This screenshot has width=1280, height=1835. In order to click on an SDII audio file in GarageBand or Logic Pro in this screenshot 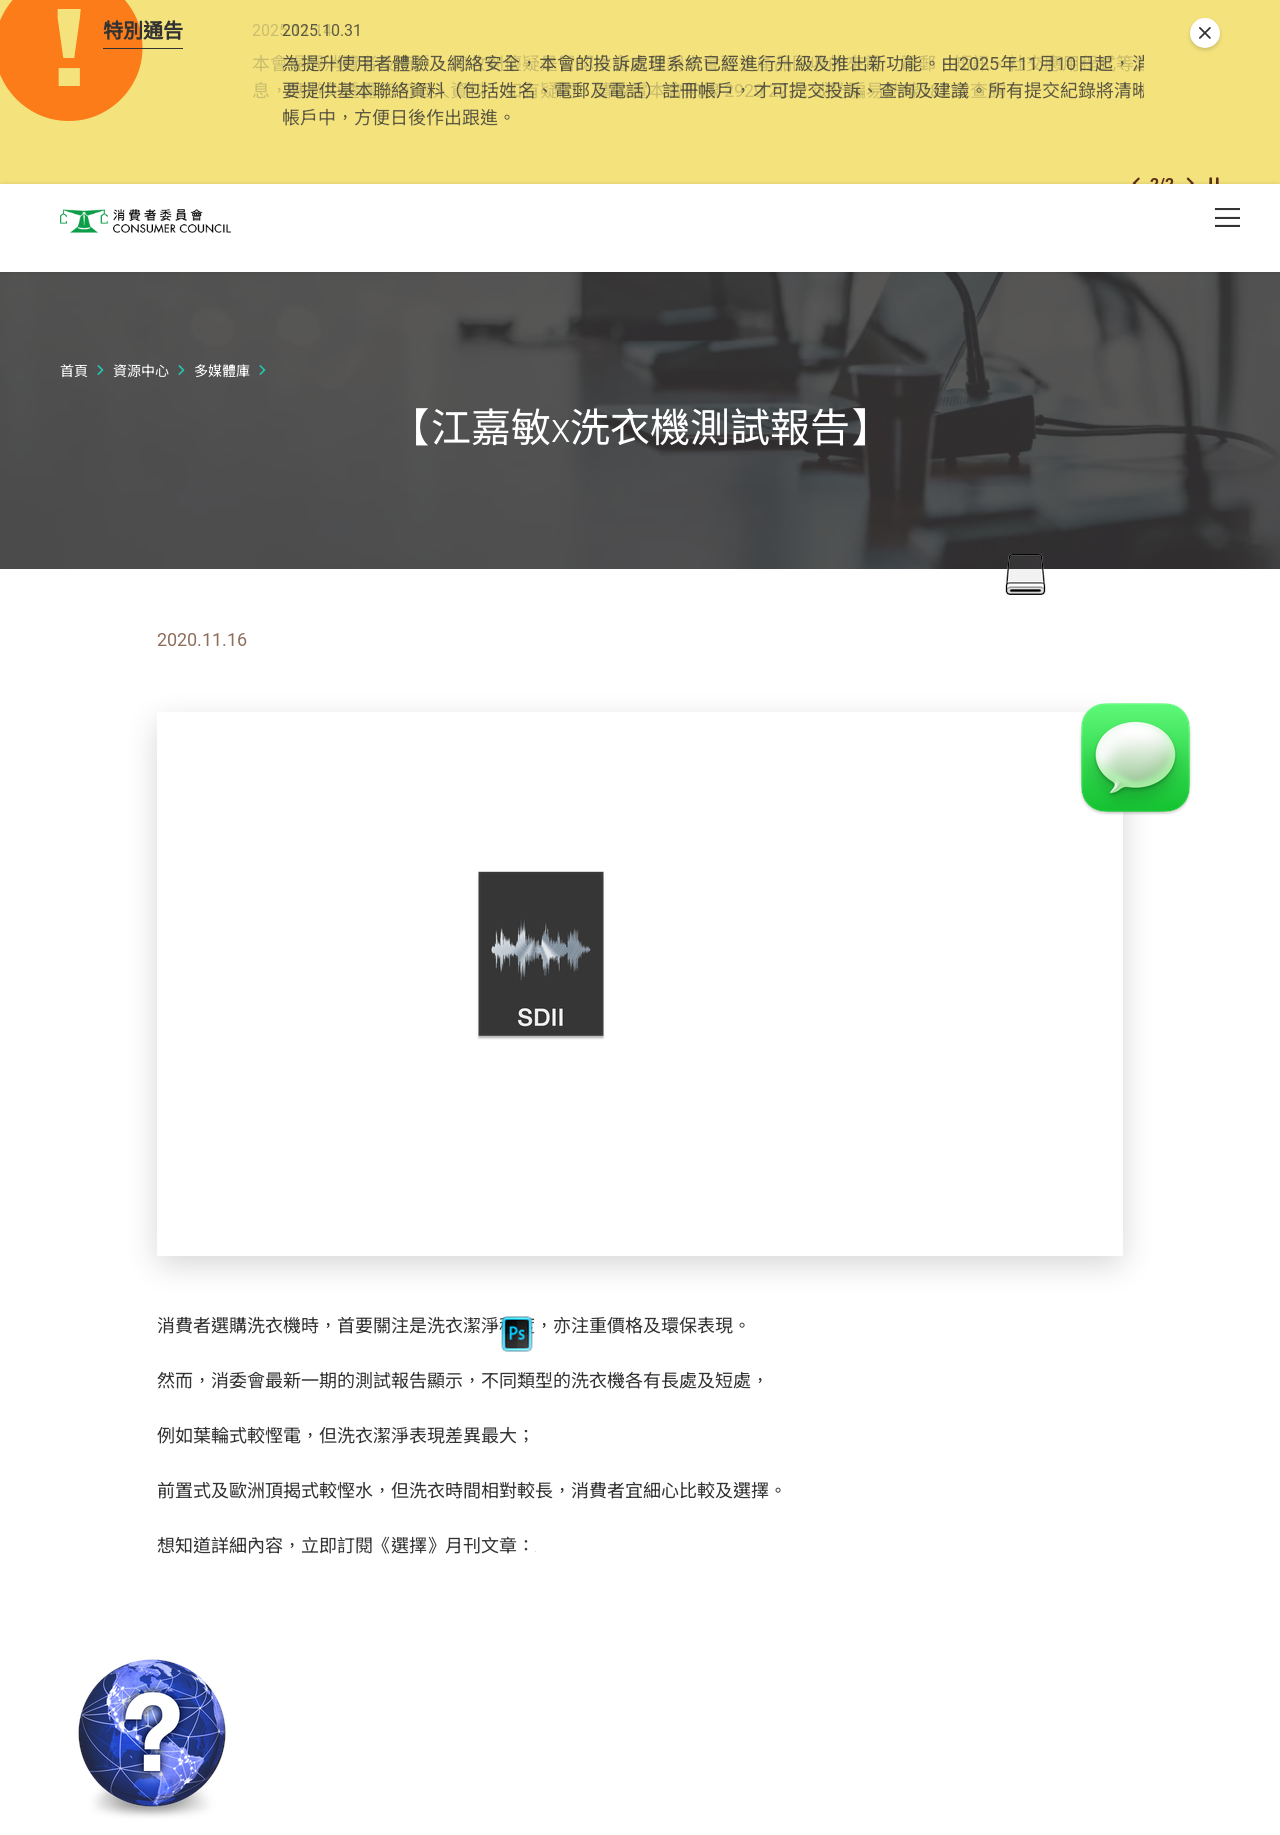, I will do `click(541, 958)`.